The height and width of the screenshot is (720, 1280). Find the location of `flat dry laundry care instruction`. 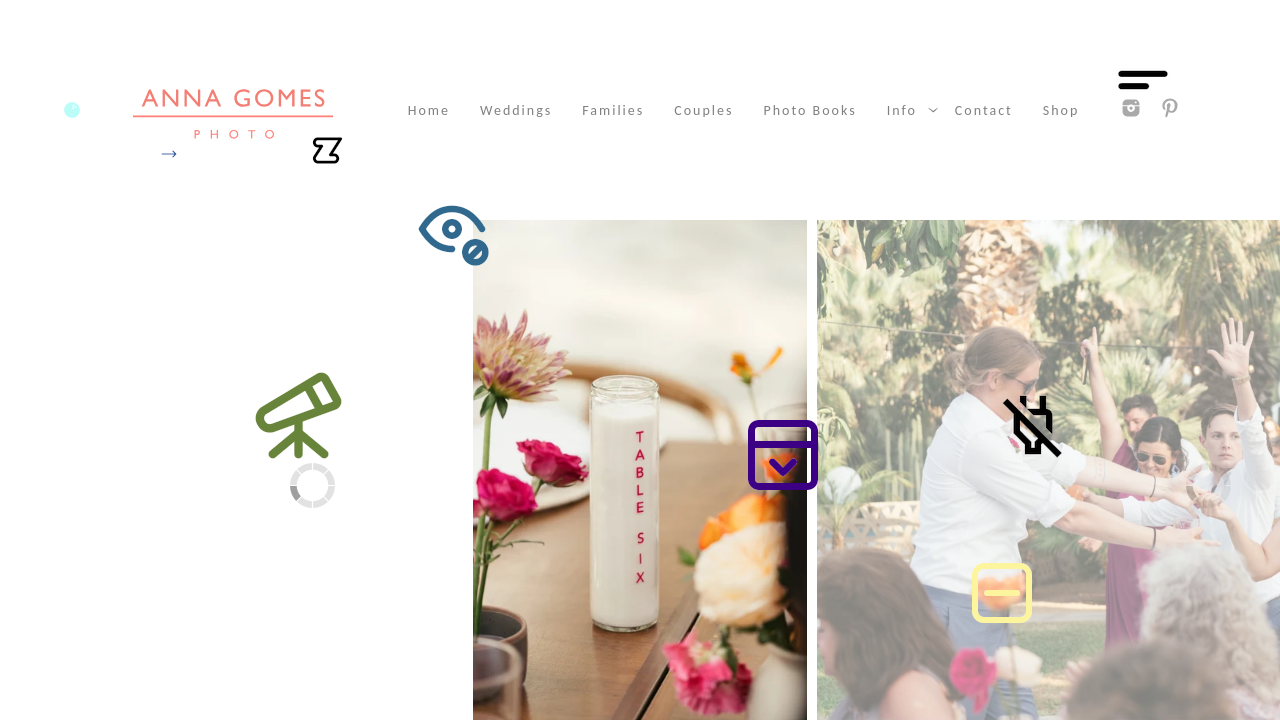

flat dry laundry care instruction is located at coordinates (1002, 593).